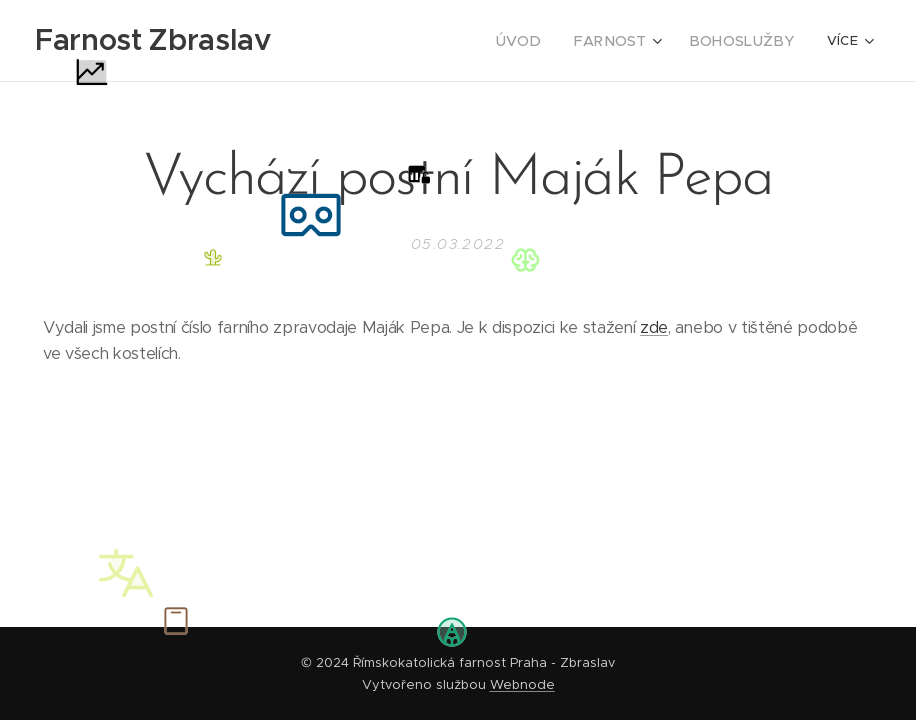 Image resolution: width=916 pixels, height=720 pixels. What do you see at coordinates (92, 72) in the screenshot?
I see `view analytics or performance trends` at bounding box center [92, 72].